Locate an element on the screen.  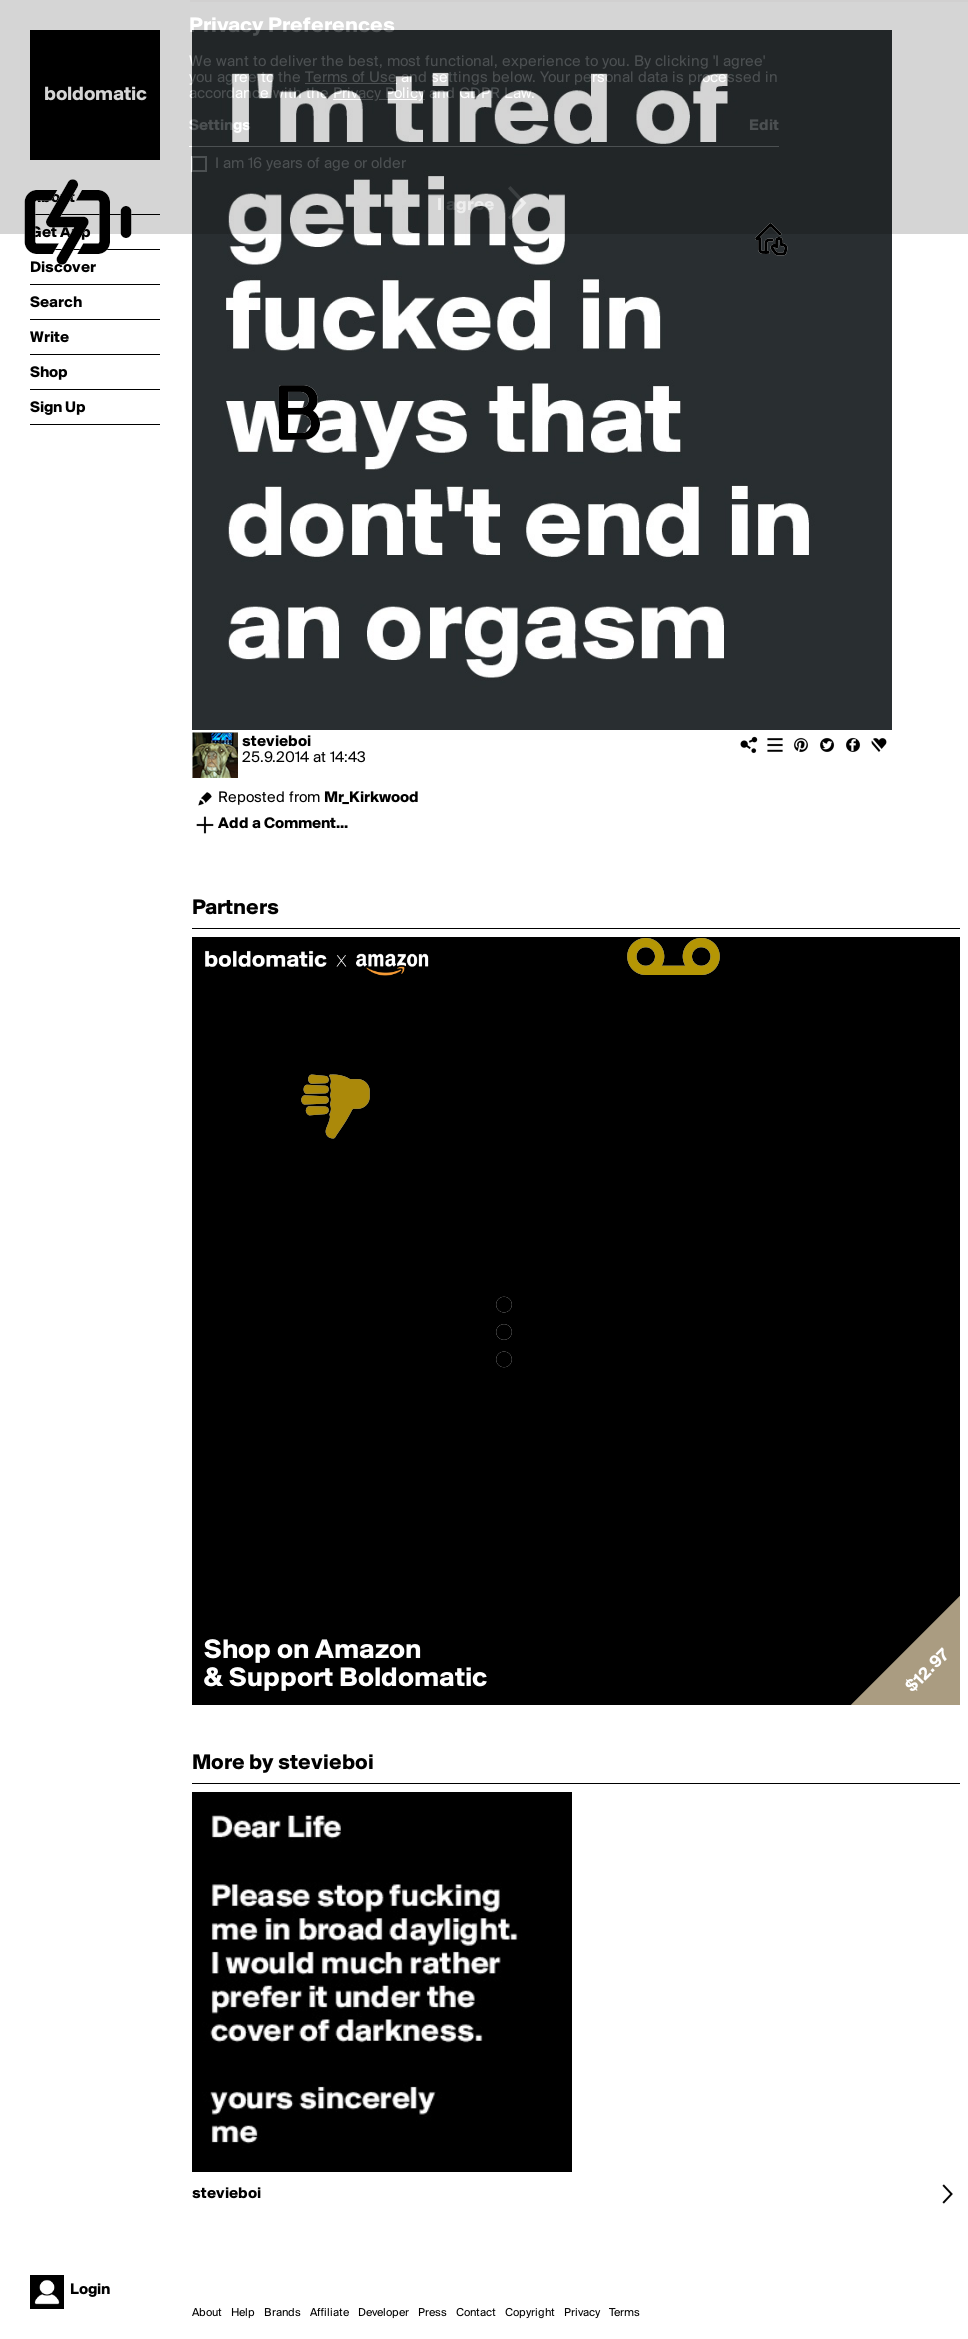
open additional options menu is located at coordinates (504, 1332).